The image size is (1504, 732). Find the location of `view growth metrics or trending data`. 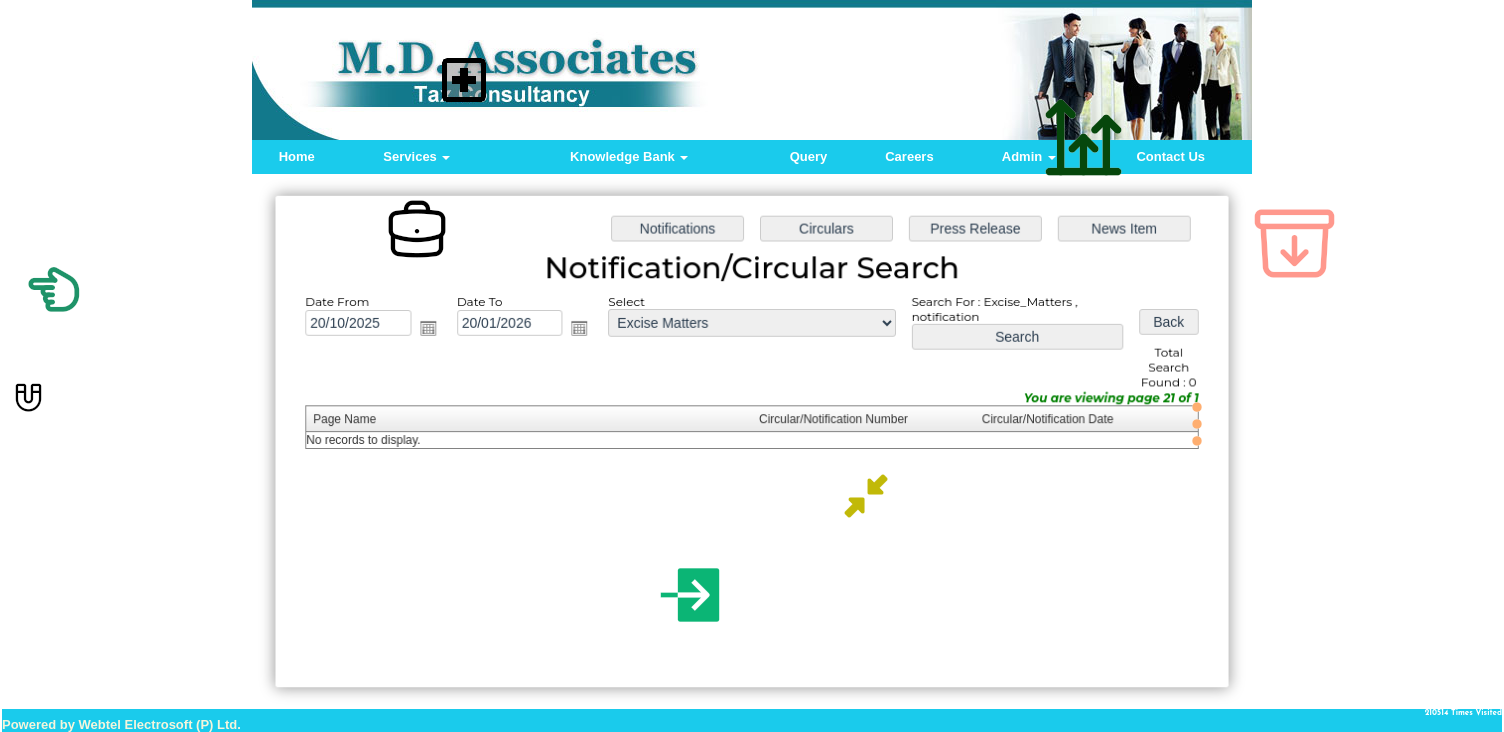

view growth metrics or trending data is located at coordinates (1083, 137).